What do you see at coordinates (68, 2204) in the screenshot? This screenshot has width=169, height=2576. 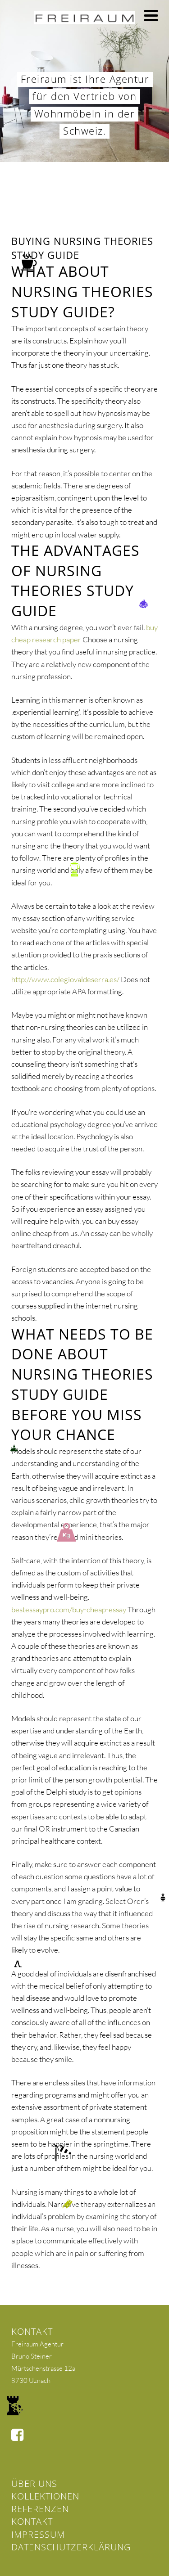 I see `select the meat cleaver weapon or tool` at bounding box center [68, 2204].